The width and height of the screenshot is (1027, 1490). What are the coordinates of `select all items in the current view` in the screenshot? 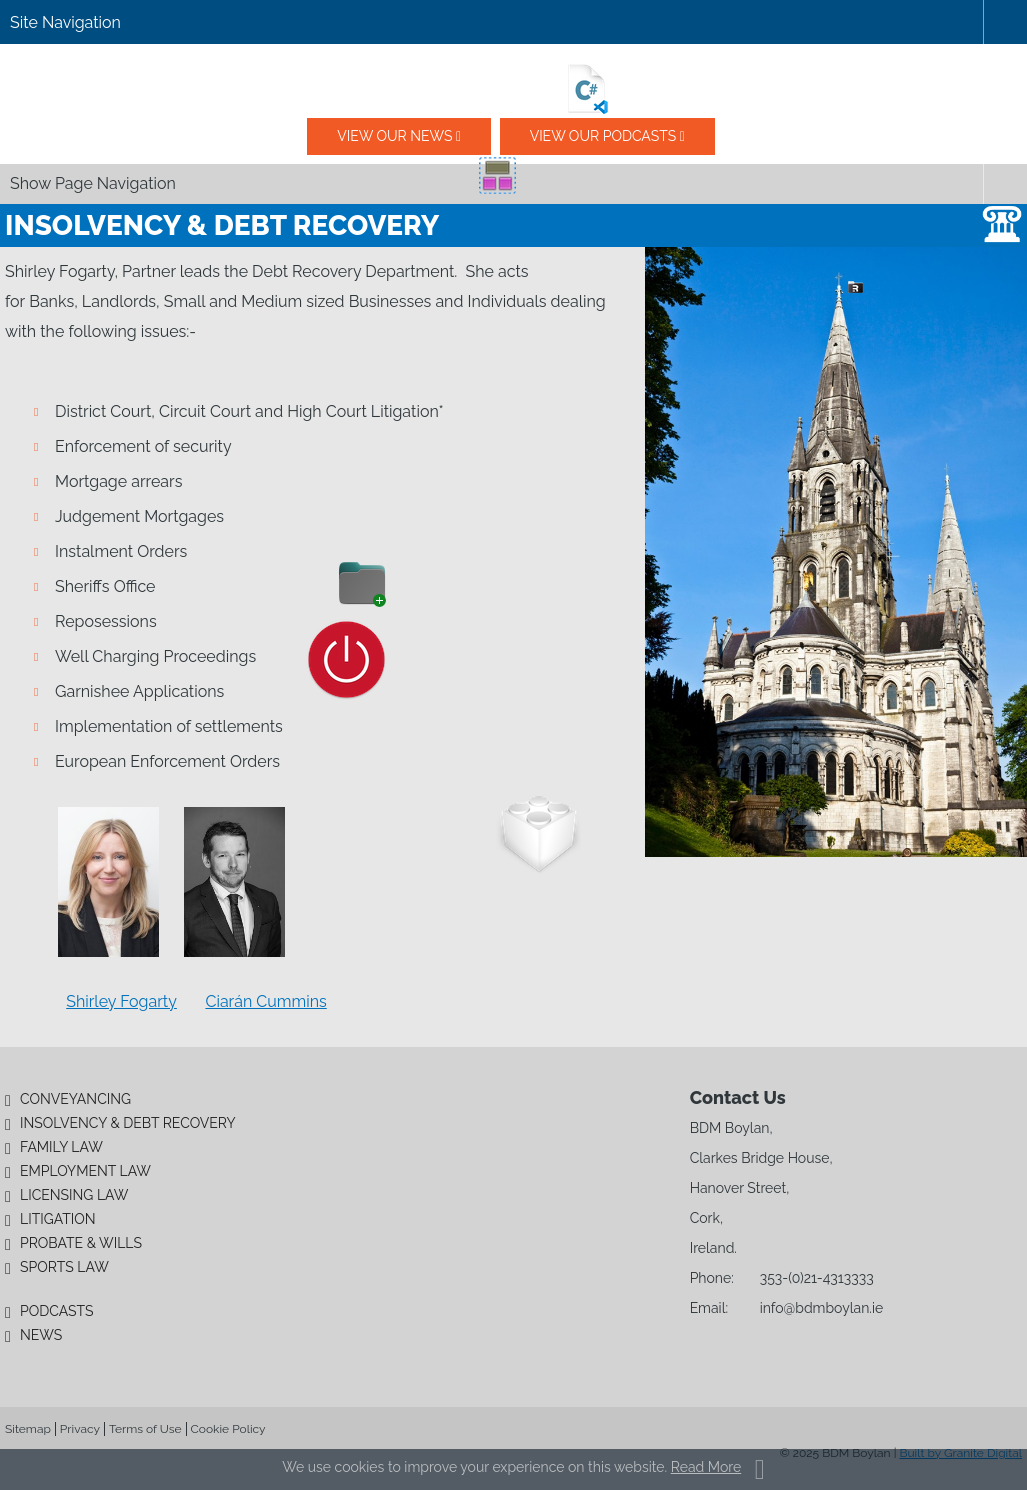 It's located at (497, 175).